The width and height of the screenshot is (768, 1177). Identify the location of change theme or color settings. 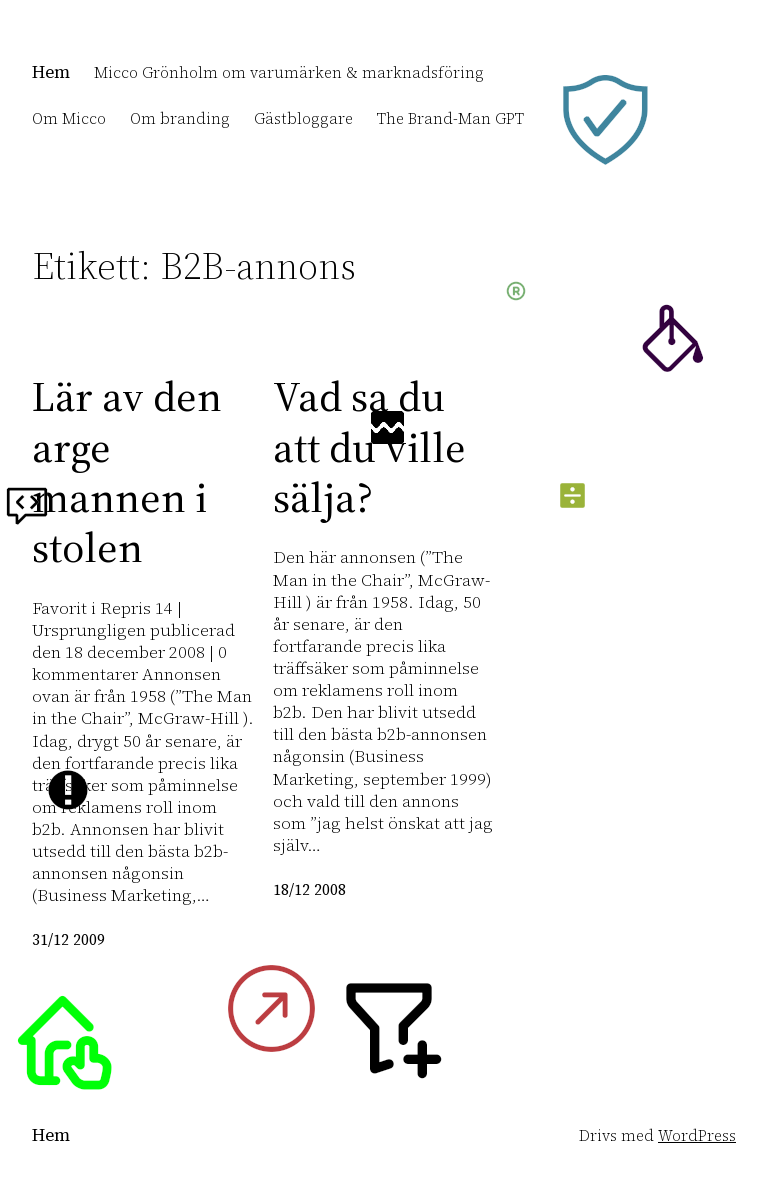
(671, 338).